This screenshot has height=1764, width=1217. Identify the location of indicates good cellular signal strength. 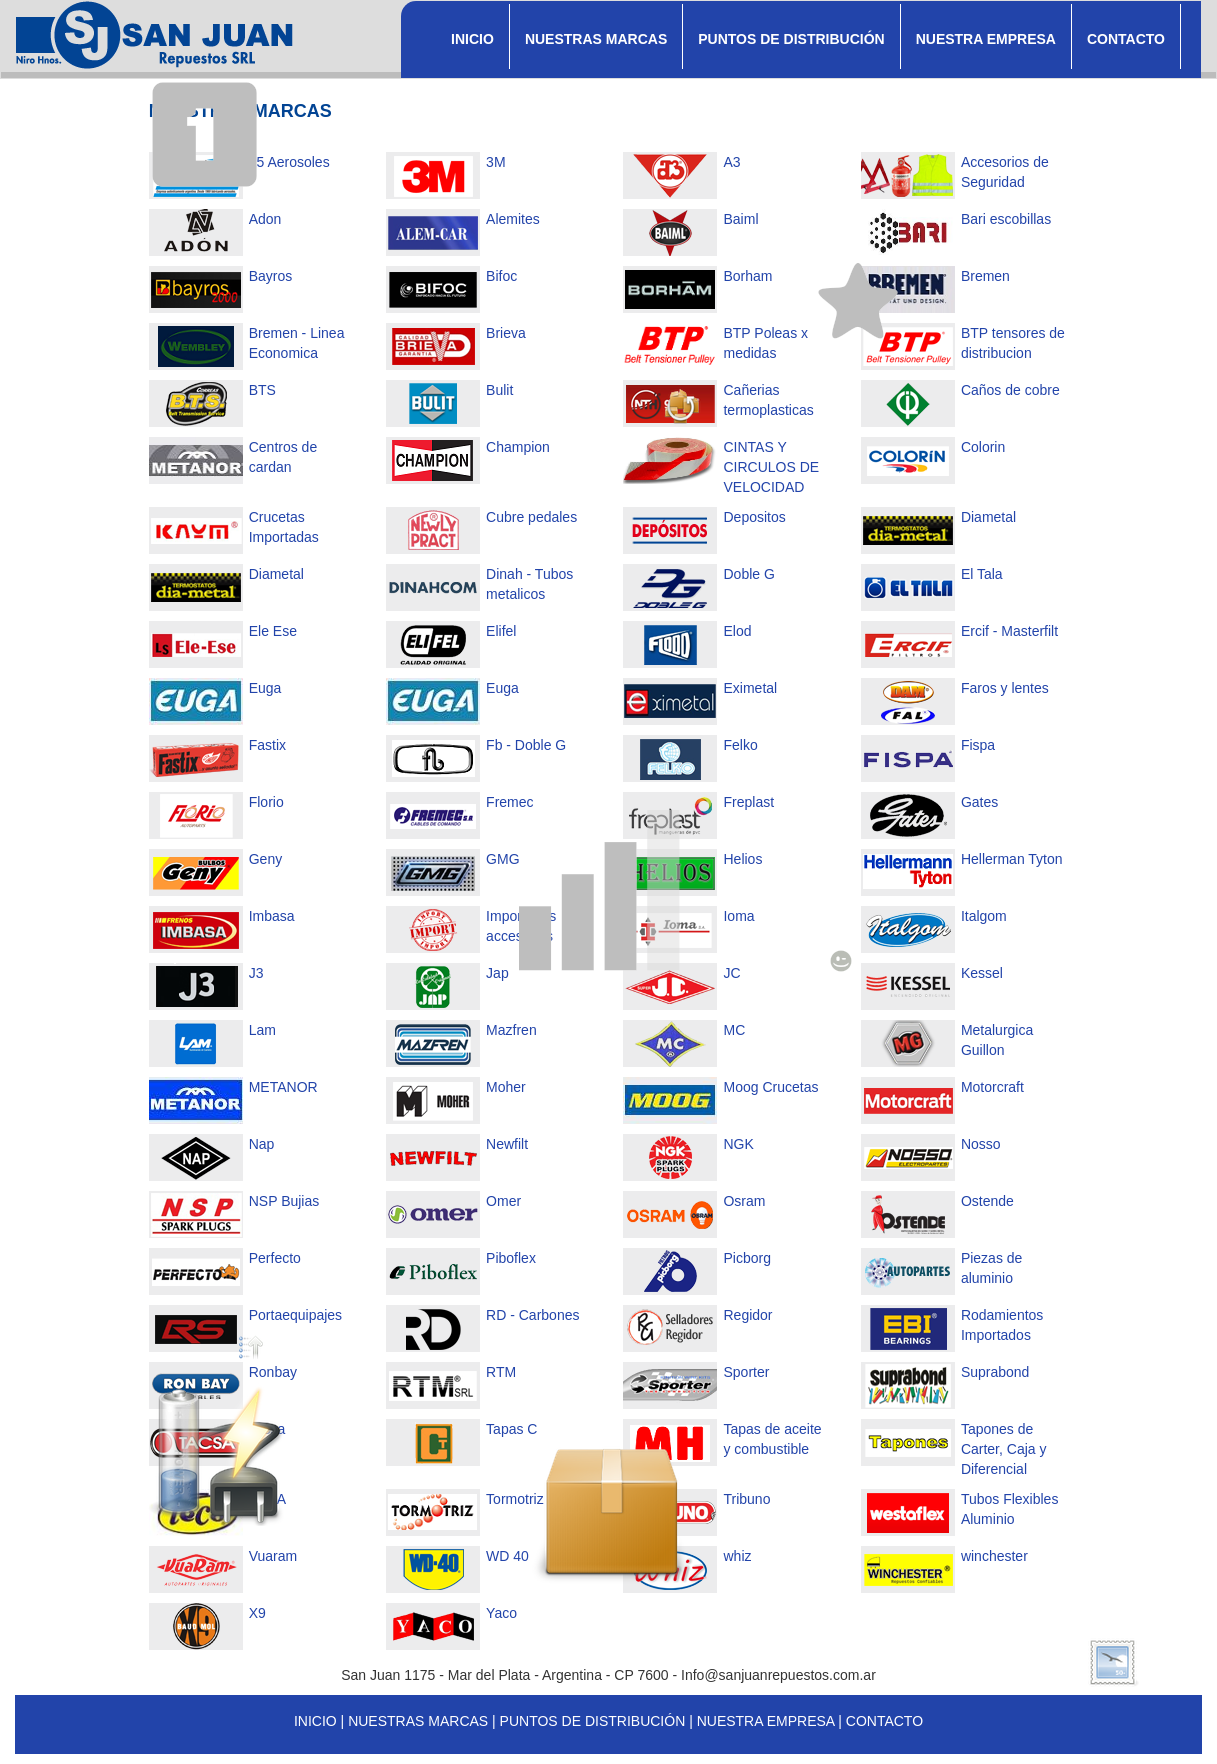
(604, 895).